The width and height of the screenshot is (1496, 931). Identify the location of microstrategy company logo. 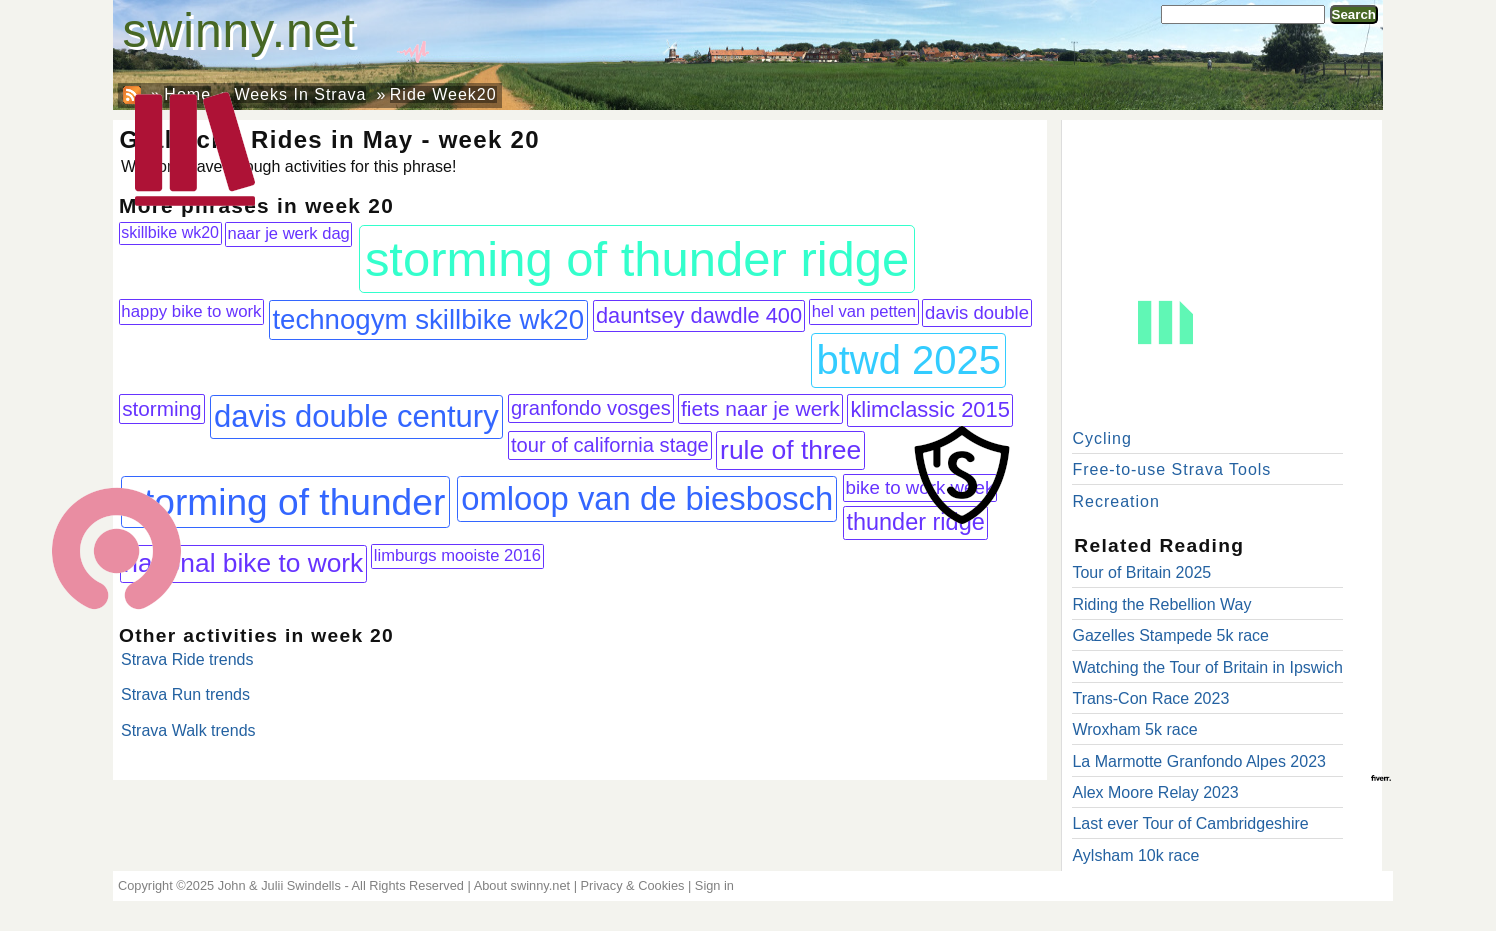
(1165, 322).